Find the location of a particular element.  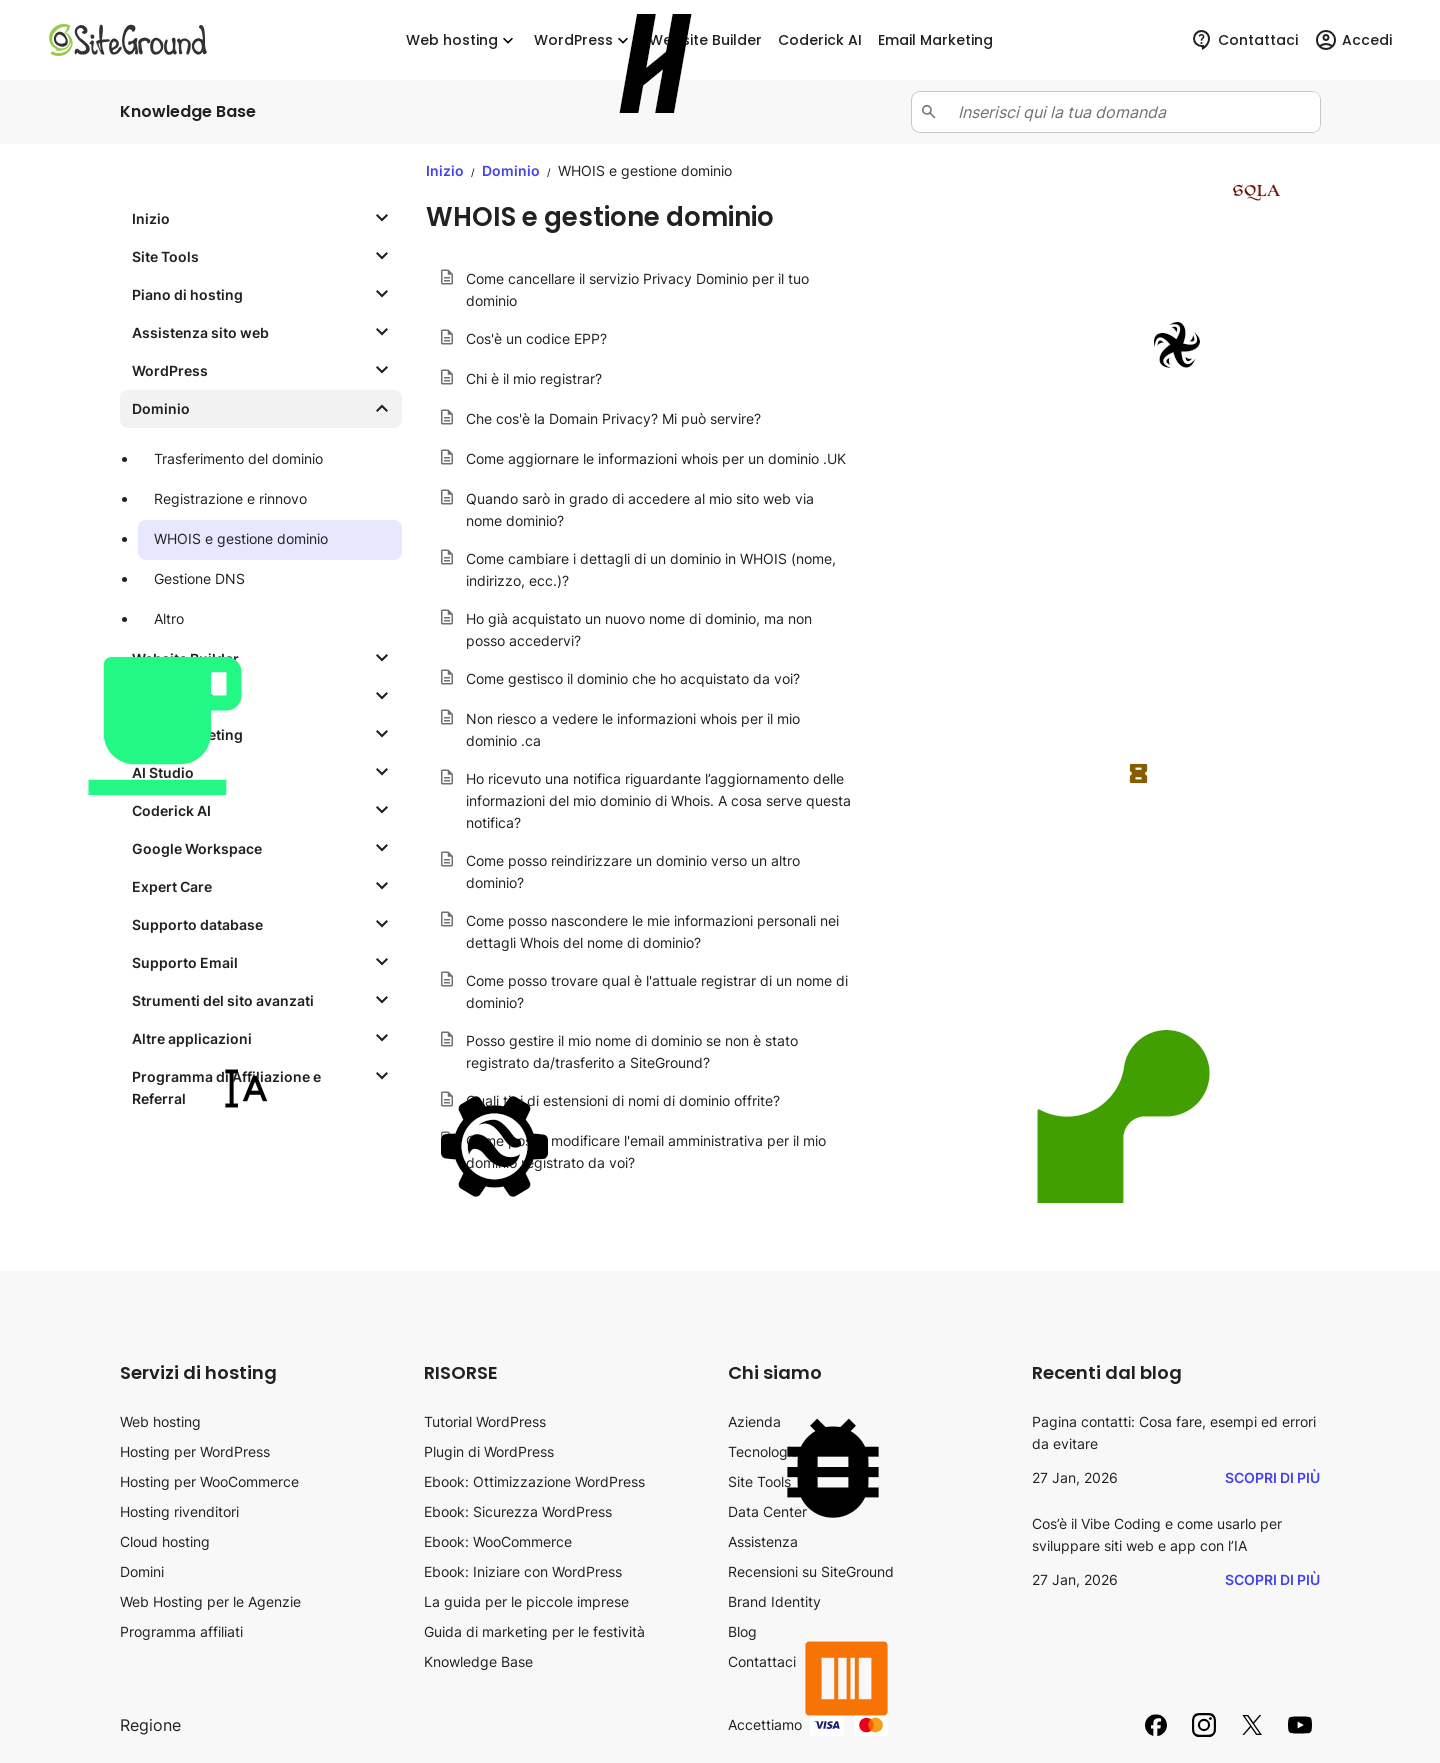

open Google Earth Engine is located at coordinates (494, 1146).